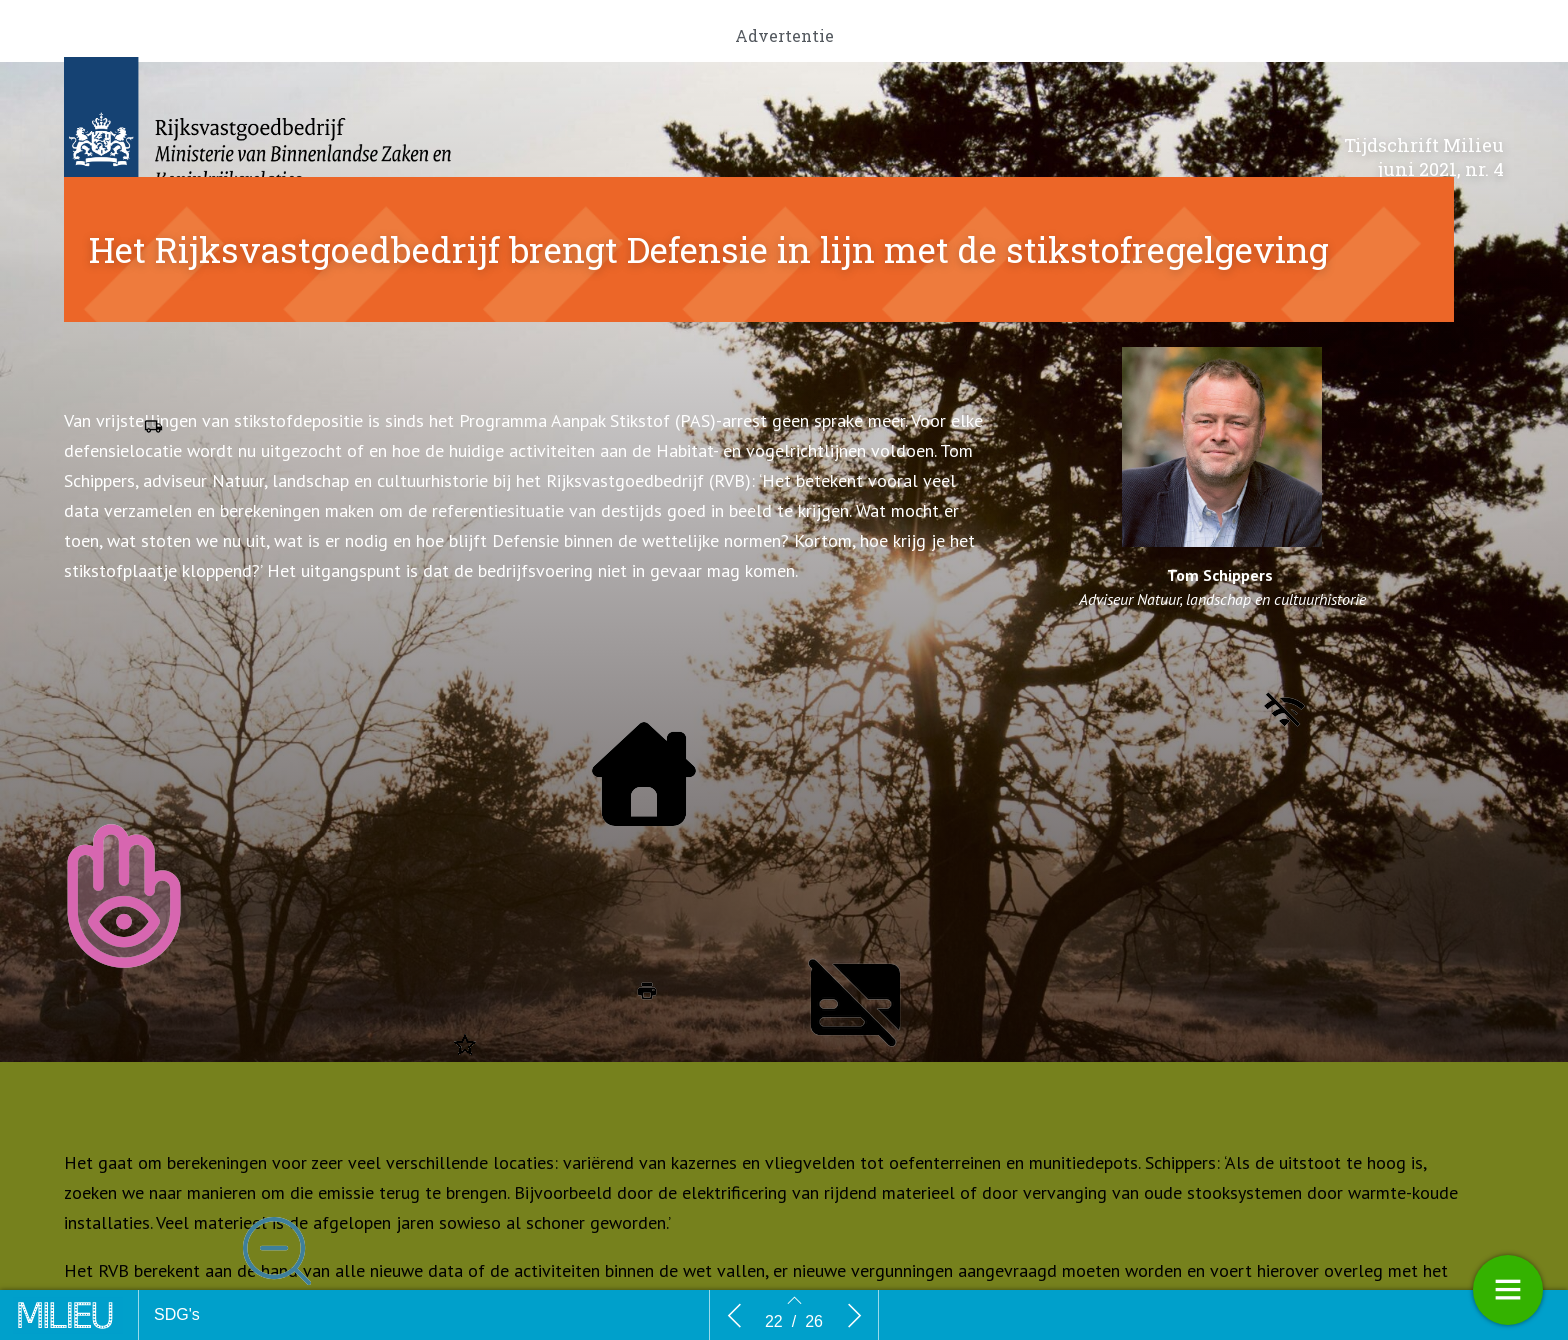 The width and height of the screenshot is (1568, 1340). What do you see at coordinates (647, 991) in the screenshot?
I see `print this document` at bounding box center [647, 991].